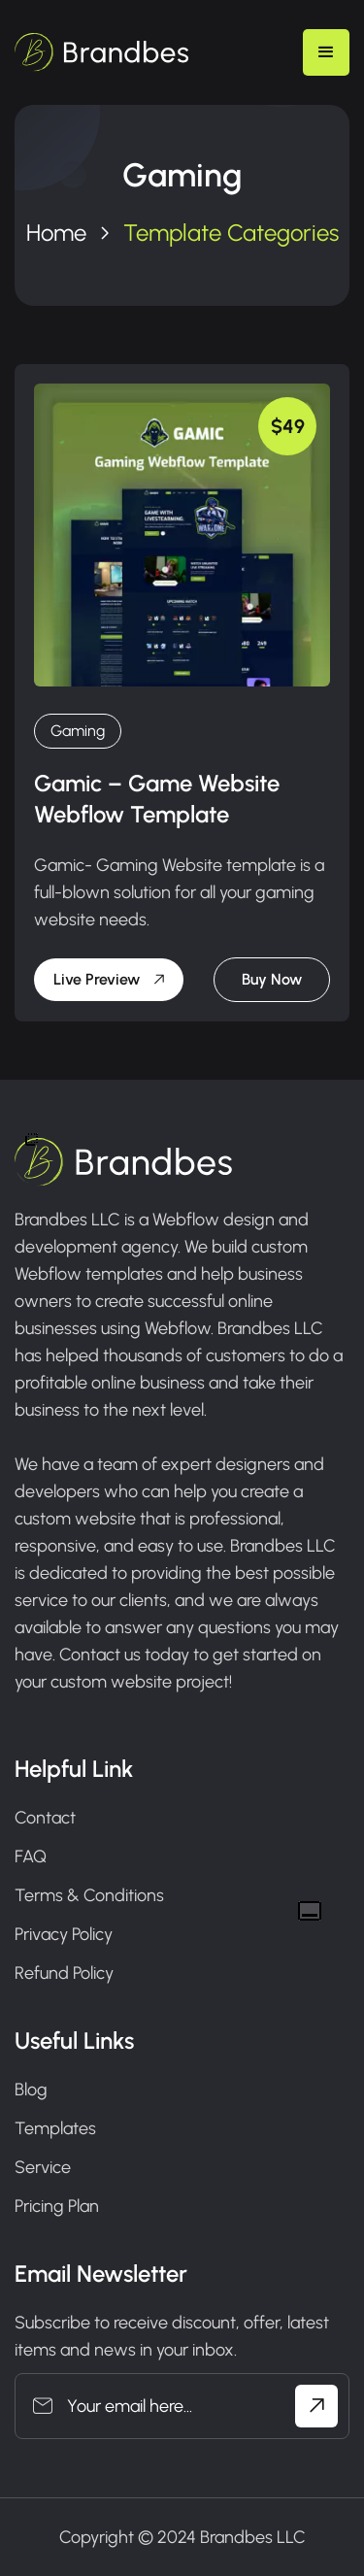 The width and height of the screenshot is (364, 2576). Describe the element at coordinates (31, 1139) in the screenshot. I see `send element to back layer` at that location.